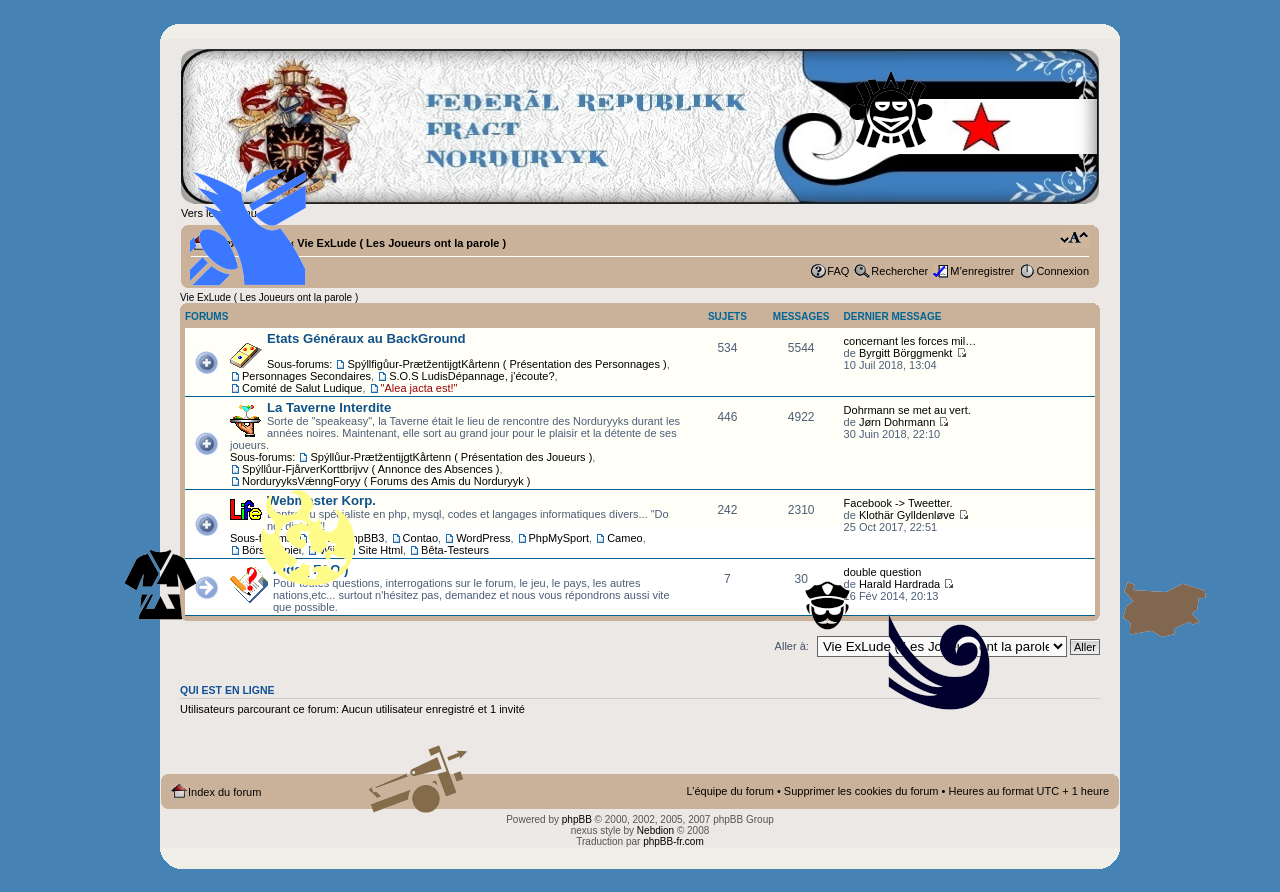 Image resolution: width=1280 pixels, height=892 pixels. What do you see at coordinates (891, 109) in the screenshot?
I see `view aztec or mesoamerican themed content` at bounding box center [891, 109].